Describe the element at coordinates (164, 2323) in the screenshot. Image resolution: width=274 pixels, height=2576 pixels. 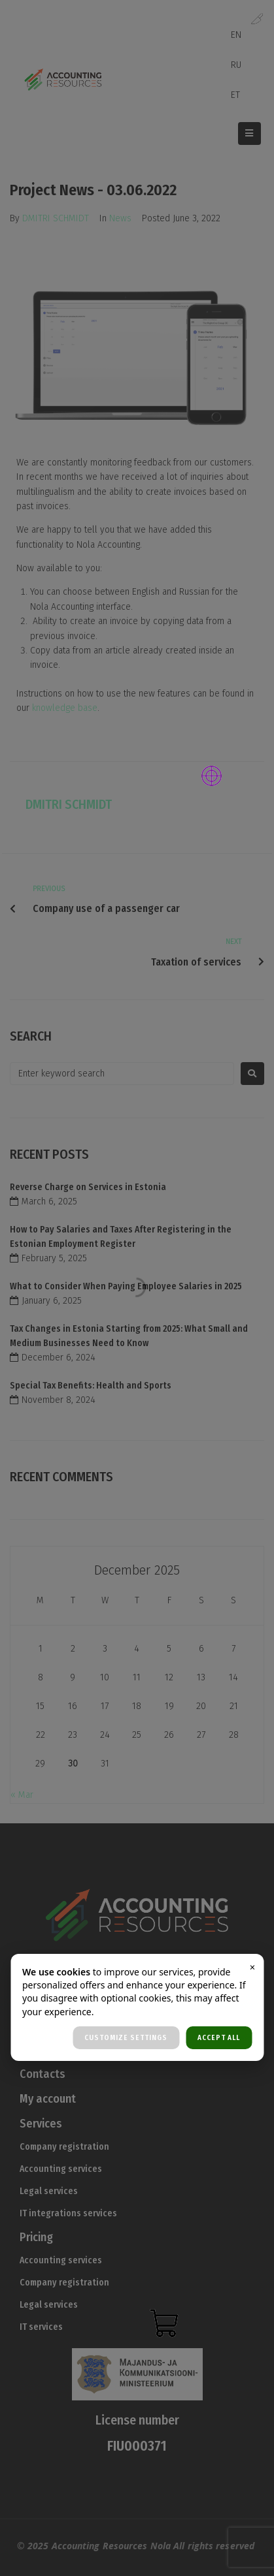
I see `view your shopping cart` at that location.